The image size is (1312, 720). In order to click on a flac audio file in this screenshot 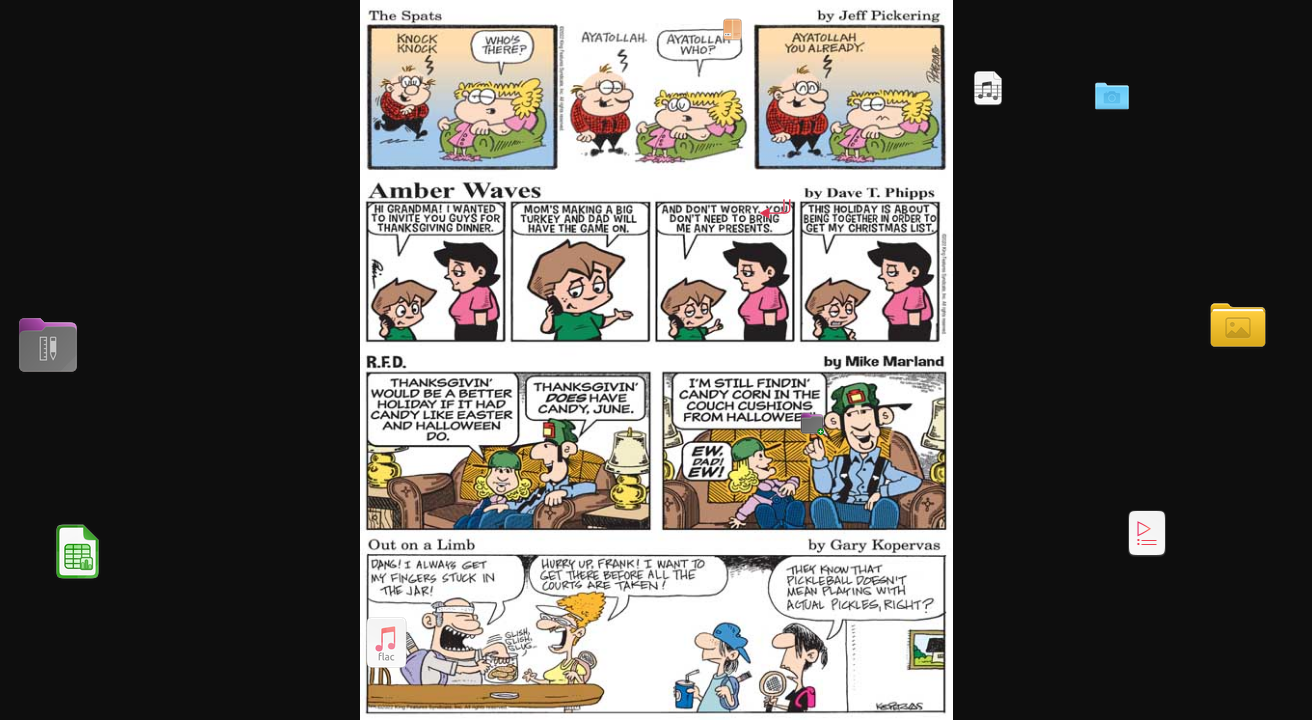, I will do `click(386, 642)`.